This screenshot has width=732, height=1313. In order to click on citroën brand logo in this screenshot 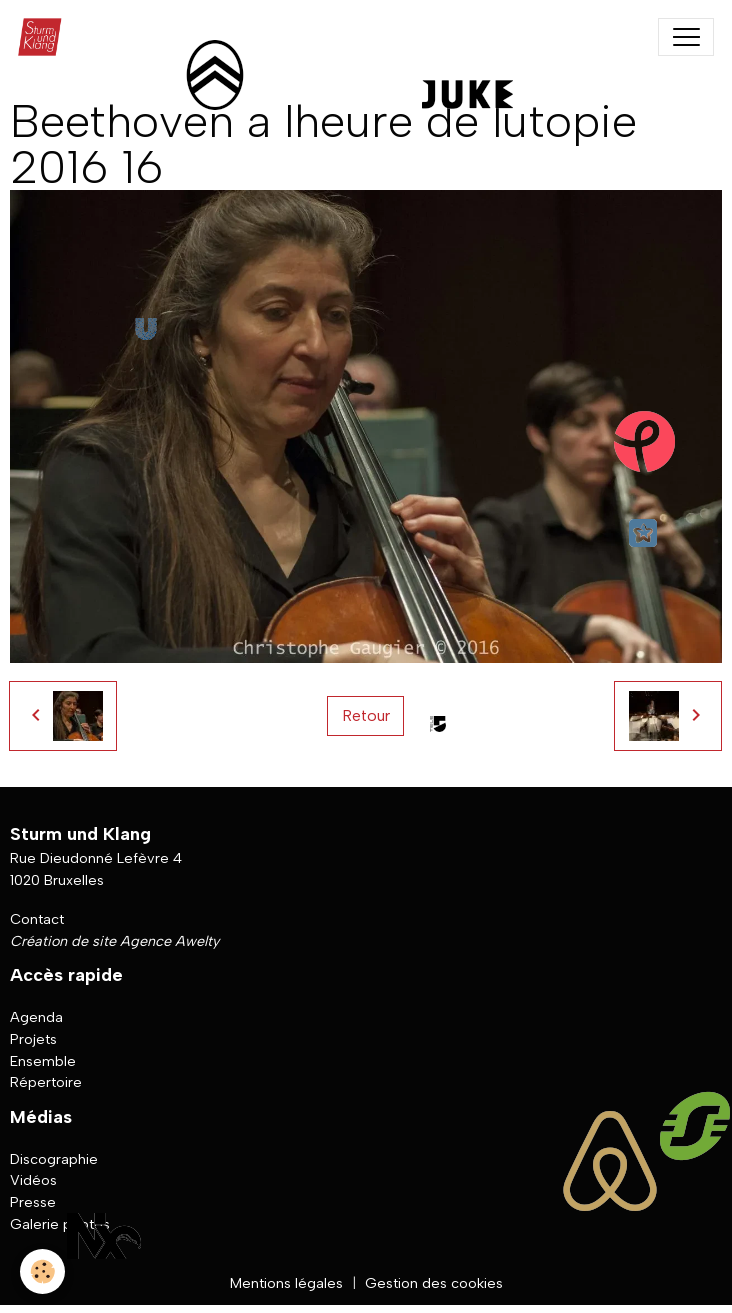, I will do `click(215, 75)`.